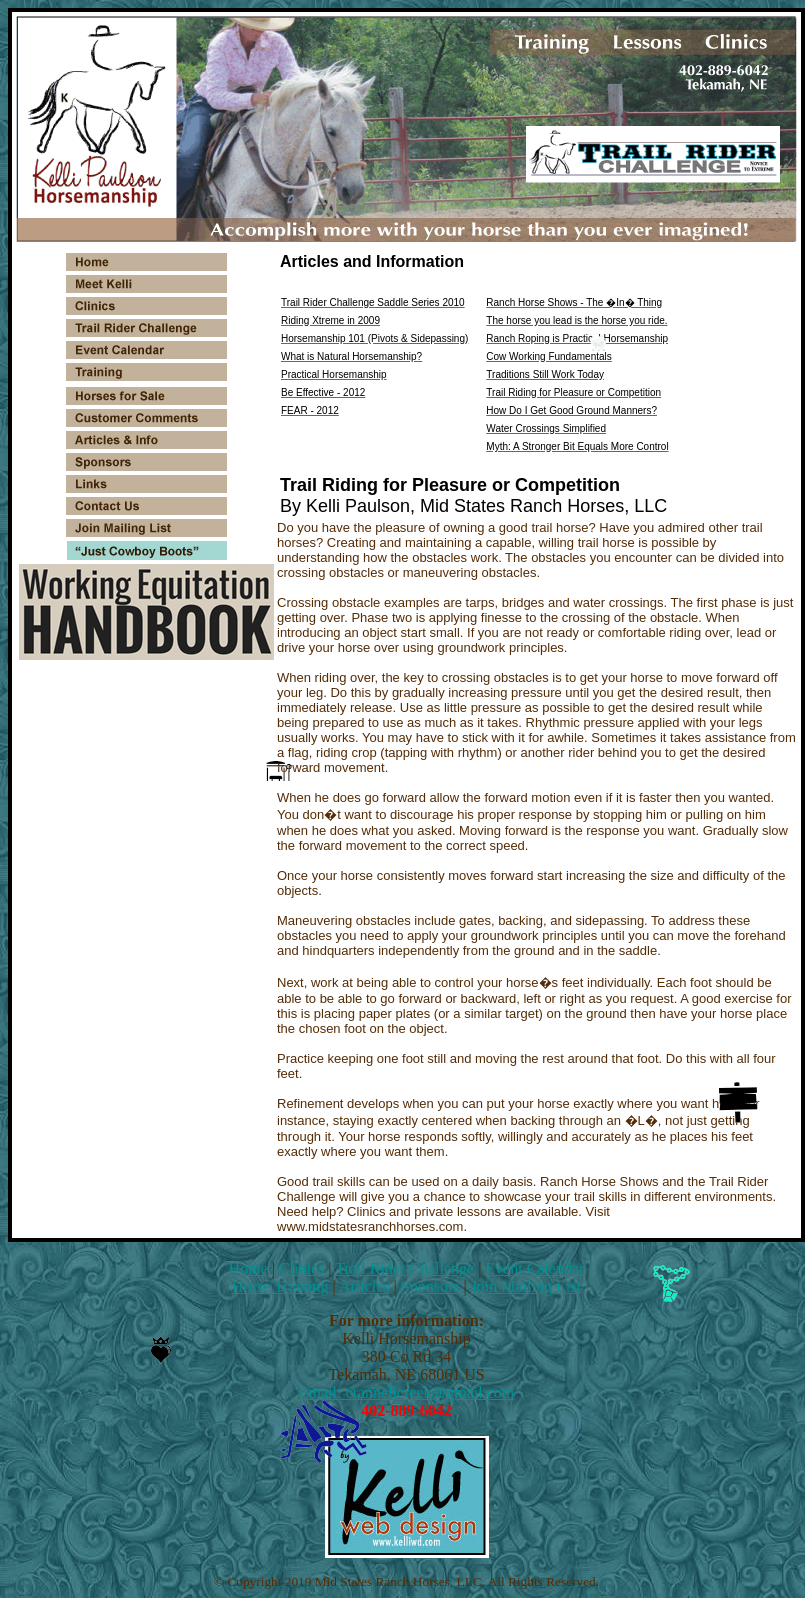 The image size is (805, 1598). Describe the element at coordinates (323, 1431) in the screenshot. I see `cricket insect icon for nature or wildlife category` at that location.